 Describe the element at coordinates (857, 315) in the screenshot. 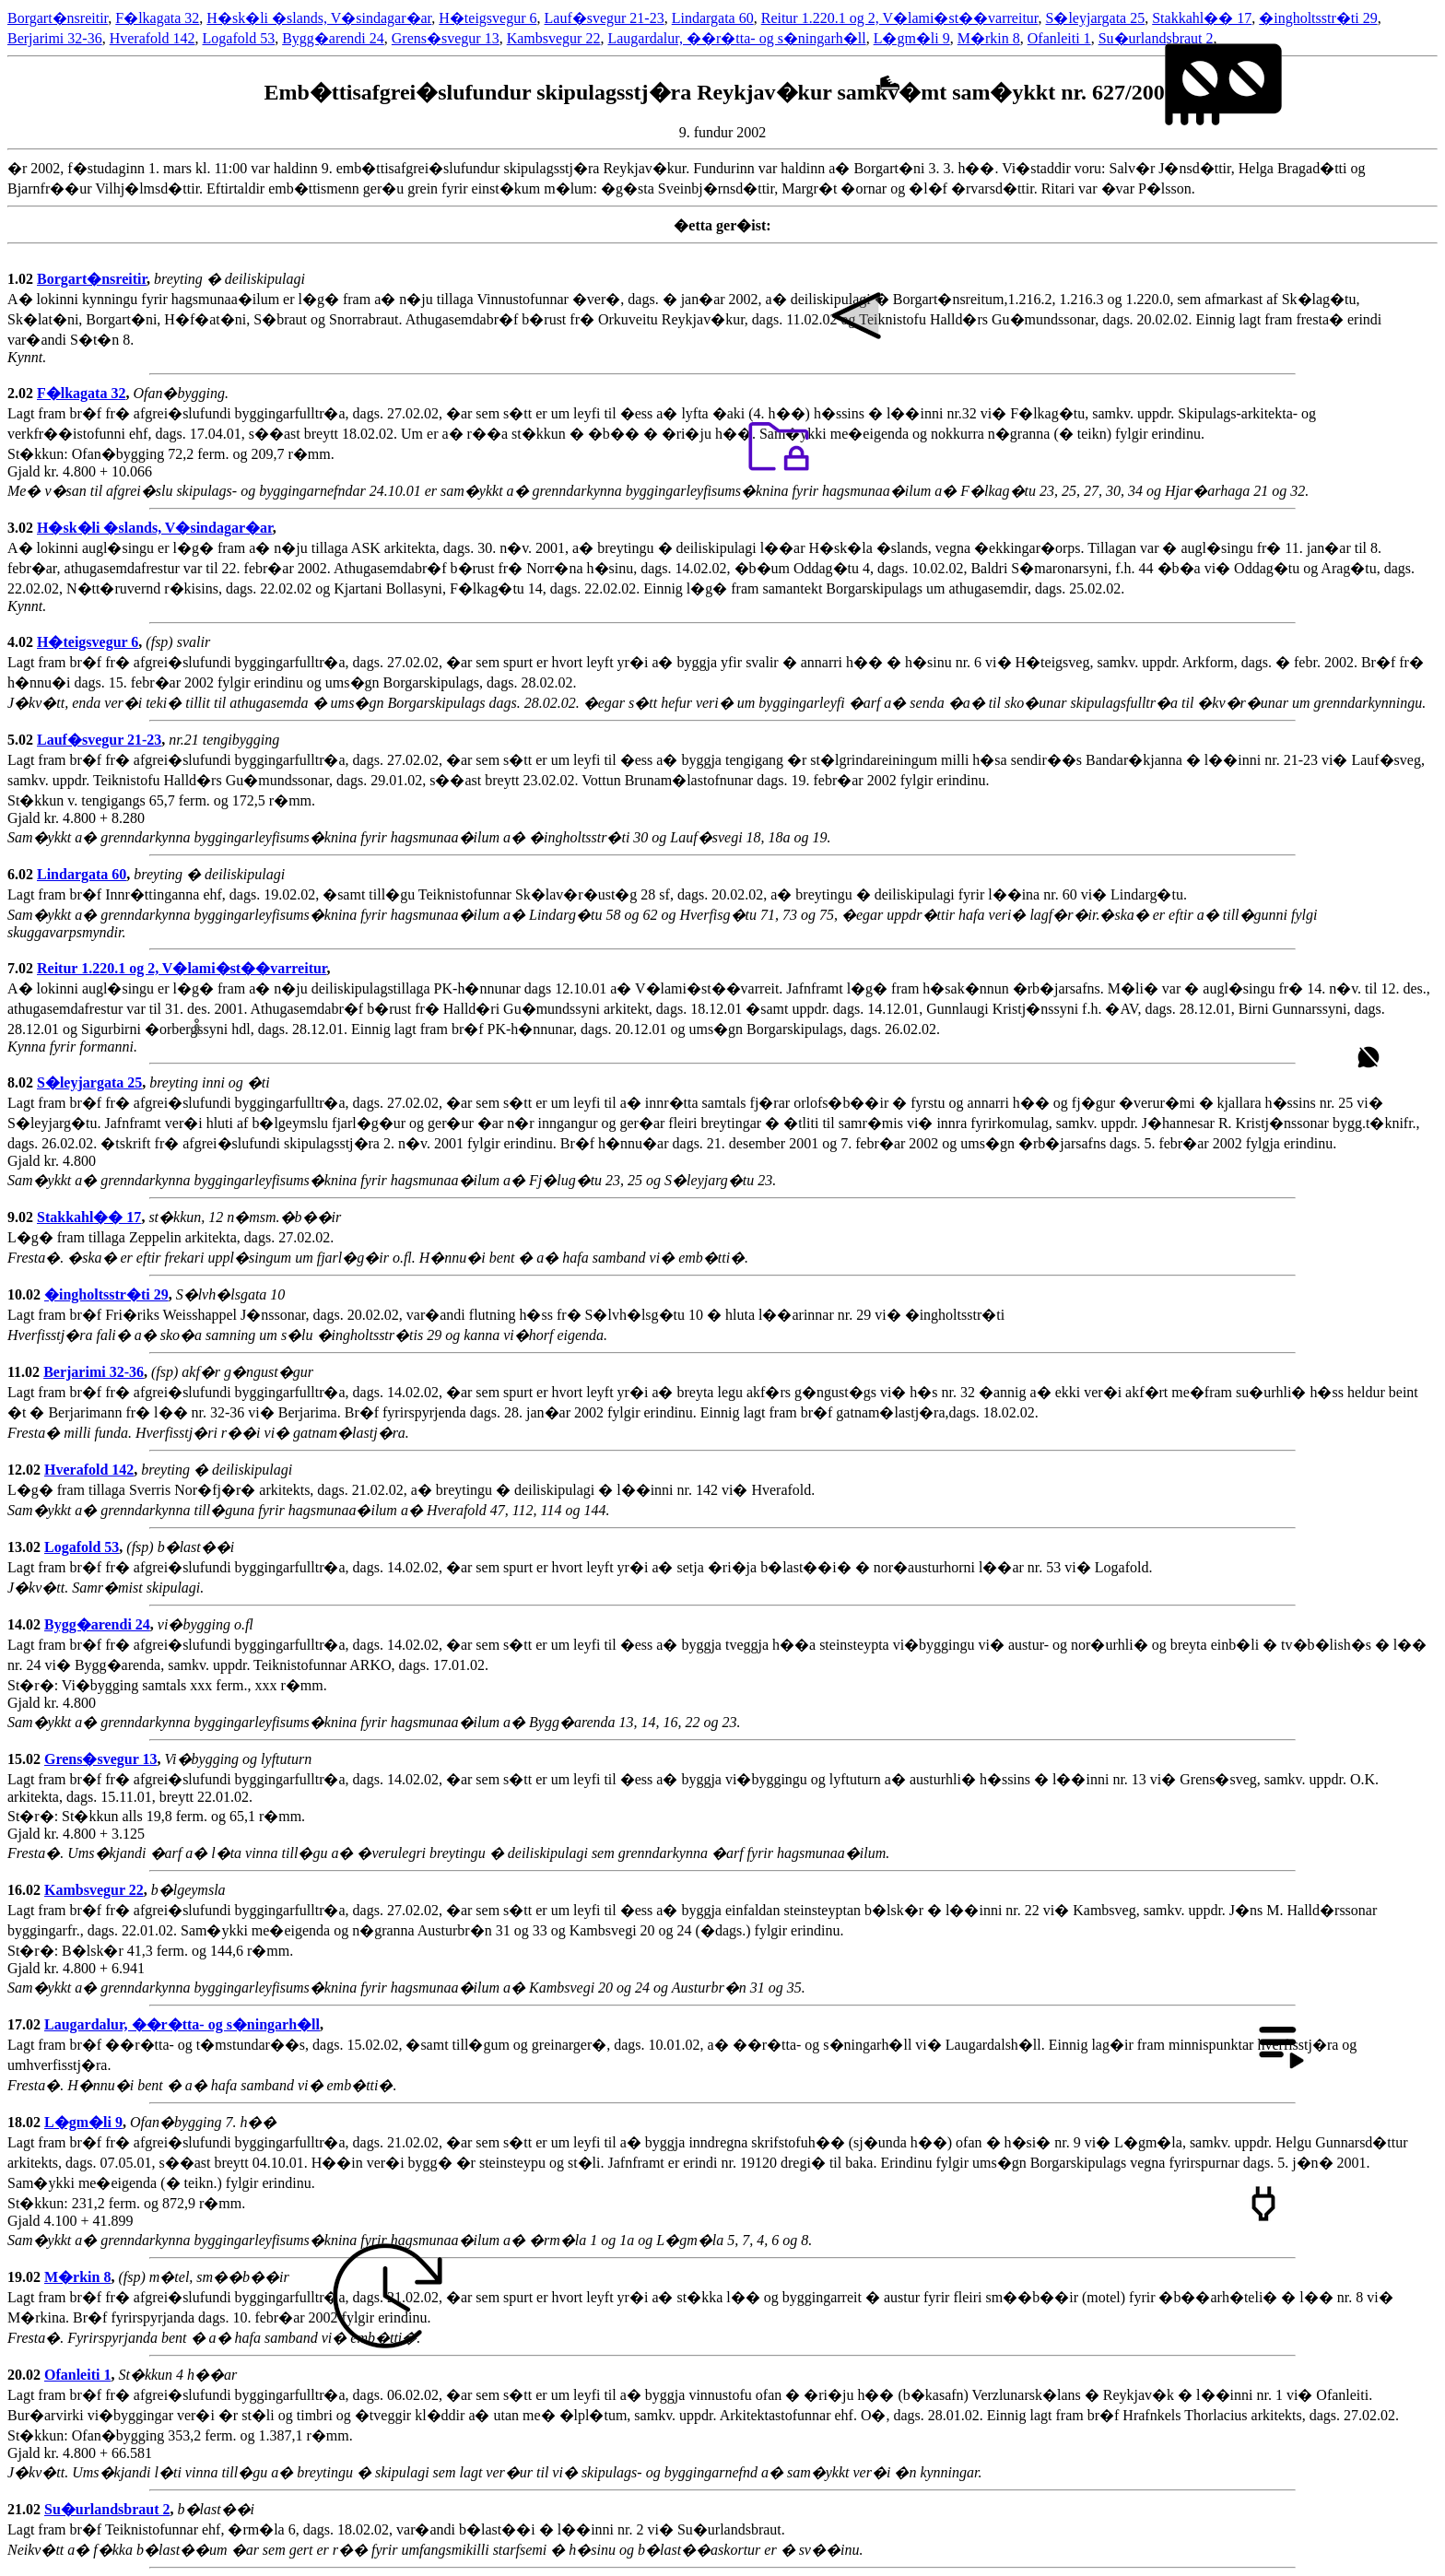

I see `navigate back to the previous screen` at that location.